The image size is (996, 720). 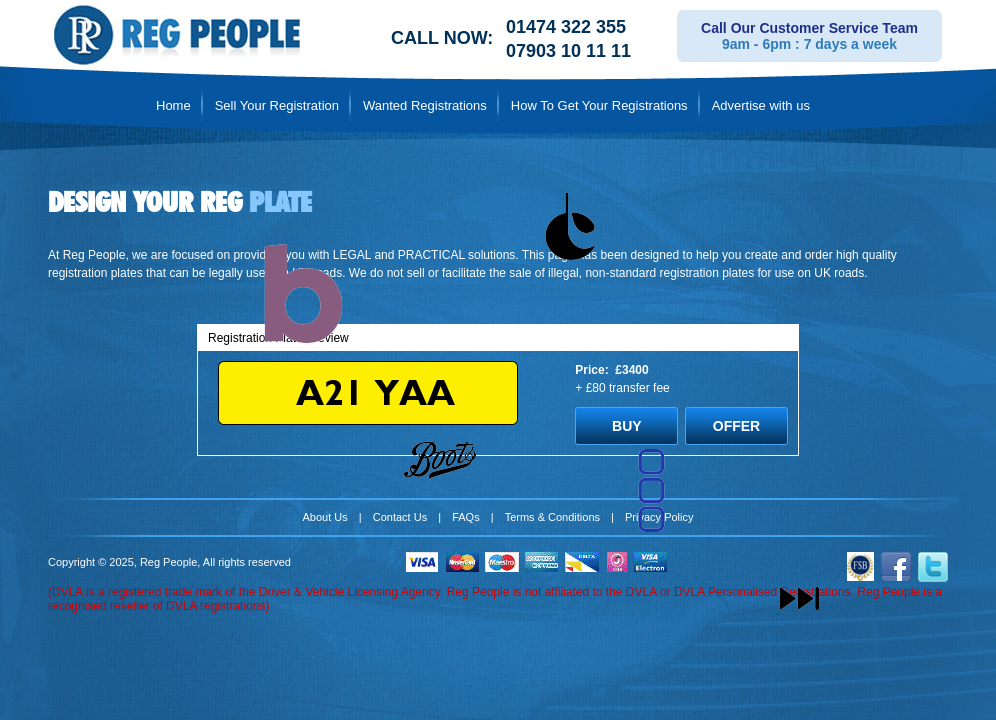 I want to click on skip to the end of the track, so click(x=799, y=598).